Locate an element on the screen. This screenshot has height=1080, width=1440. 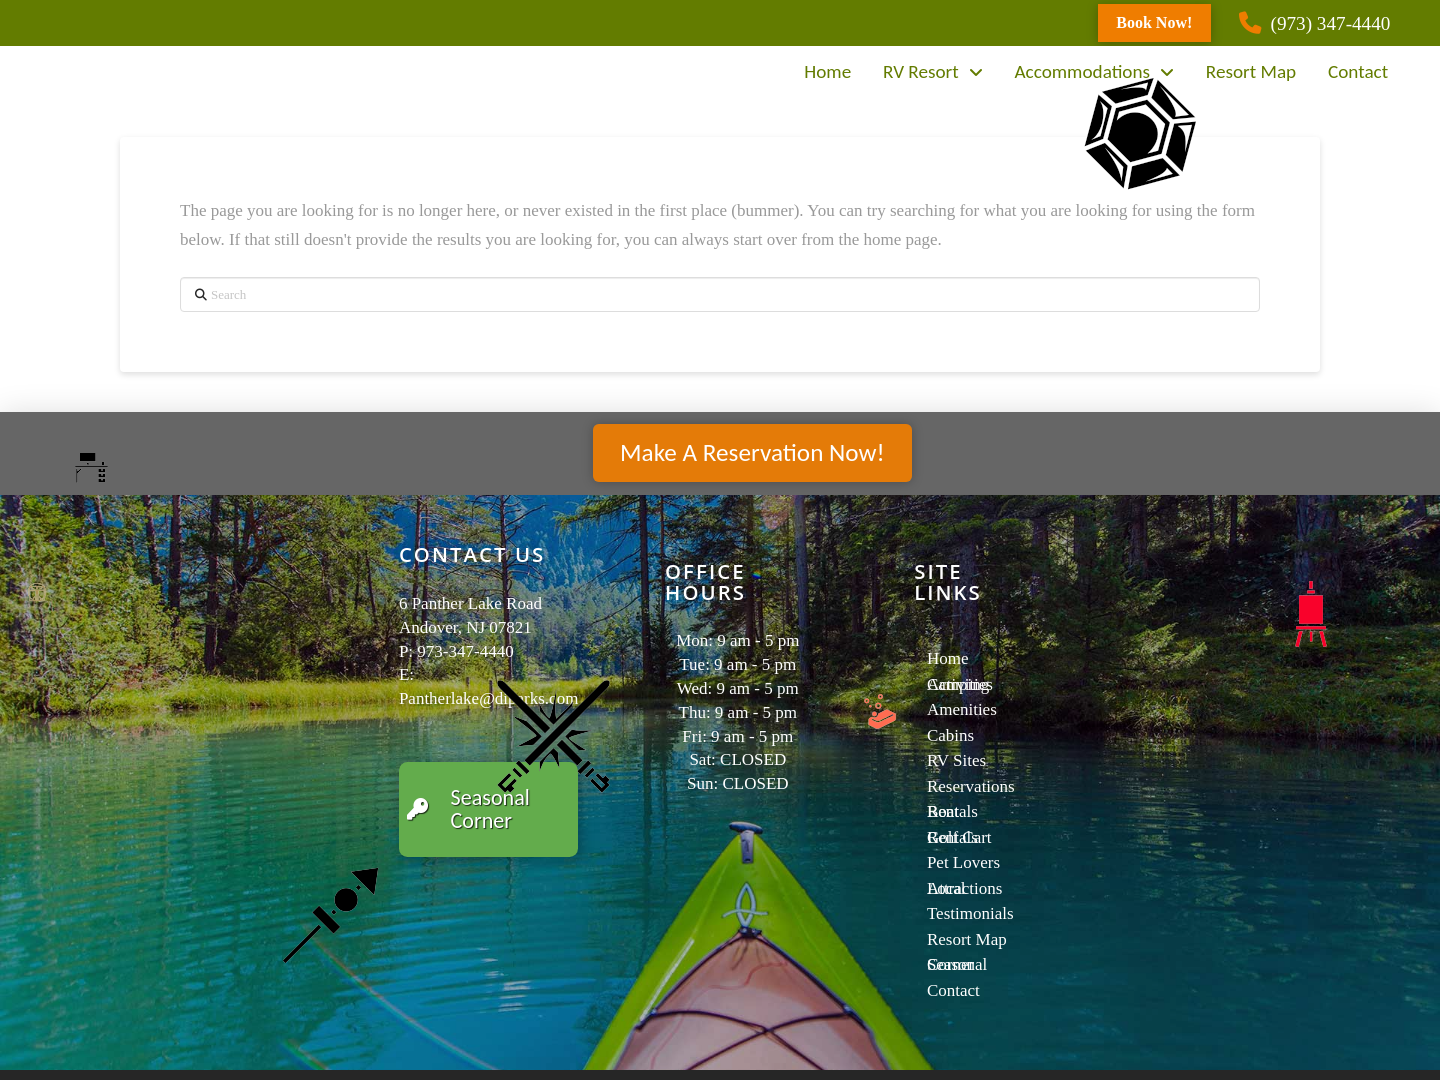
indicates cleaning or sanitization feature is located at coordinates (881, 712).